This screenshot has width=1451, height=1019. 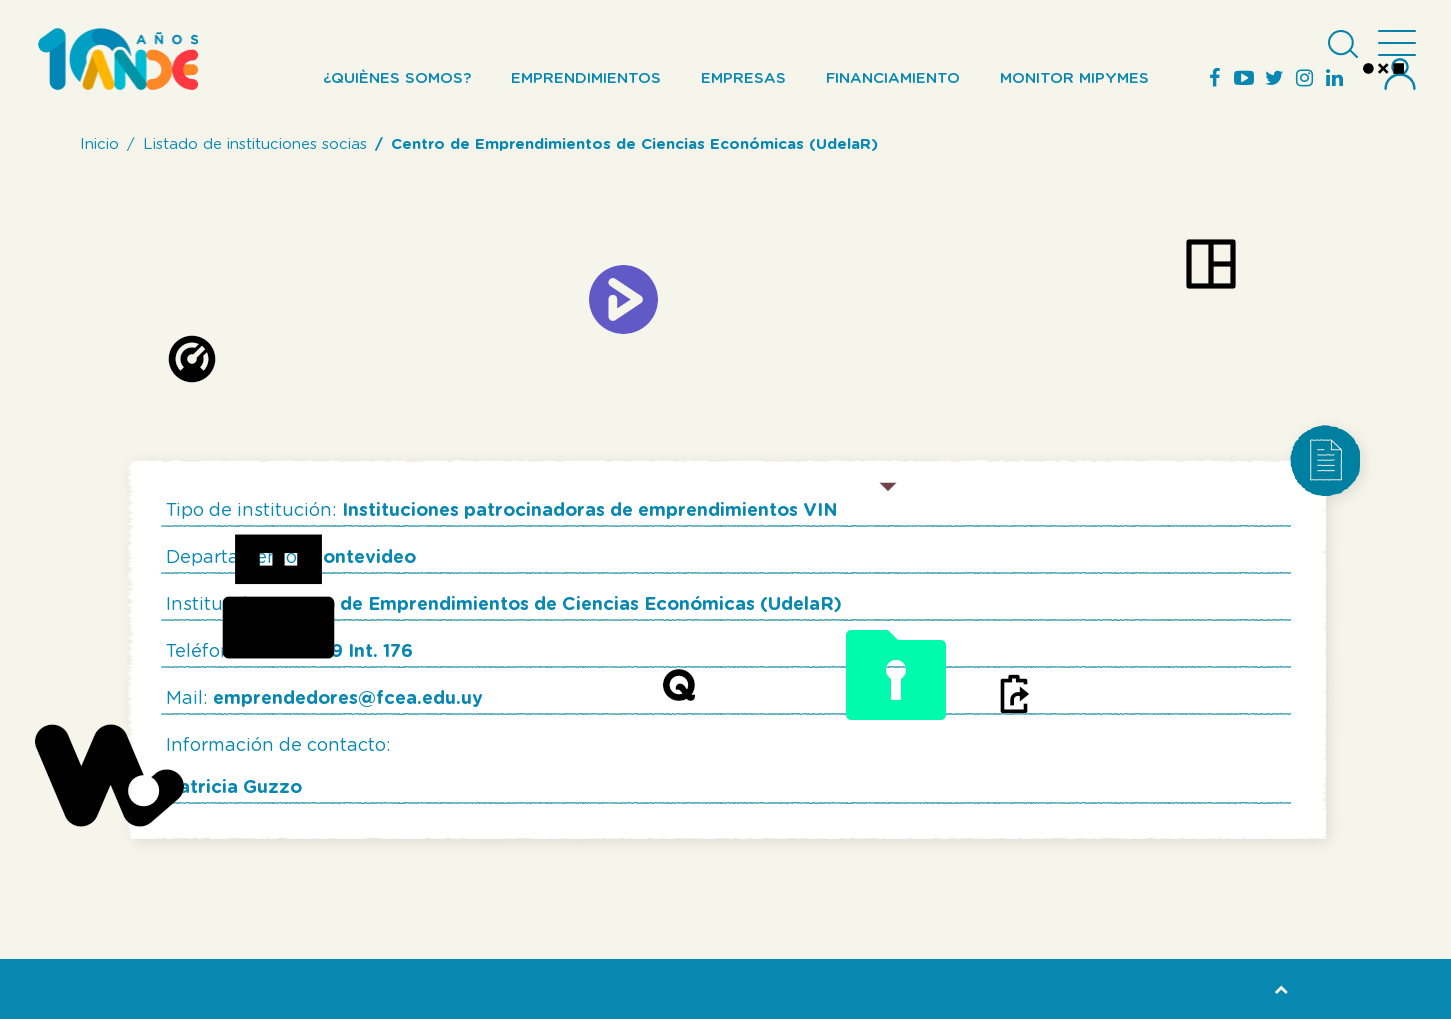 What do you see at coordinates (888, 487) in the screenshot?
I see `expand a dropdown menu` at bounding box center [888, 487].